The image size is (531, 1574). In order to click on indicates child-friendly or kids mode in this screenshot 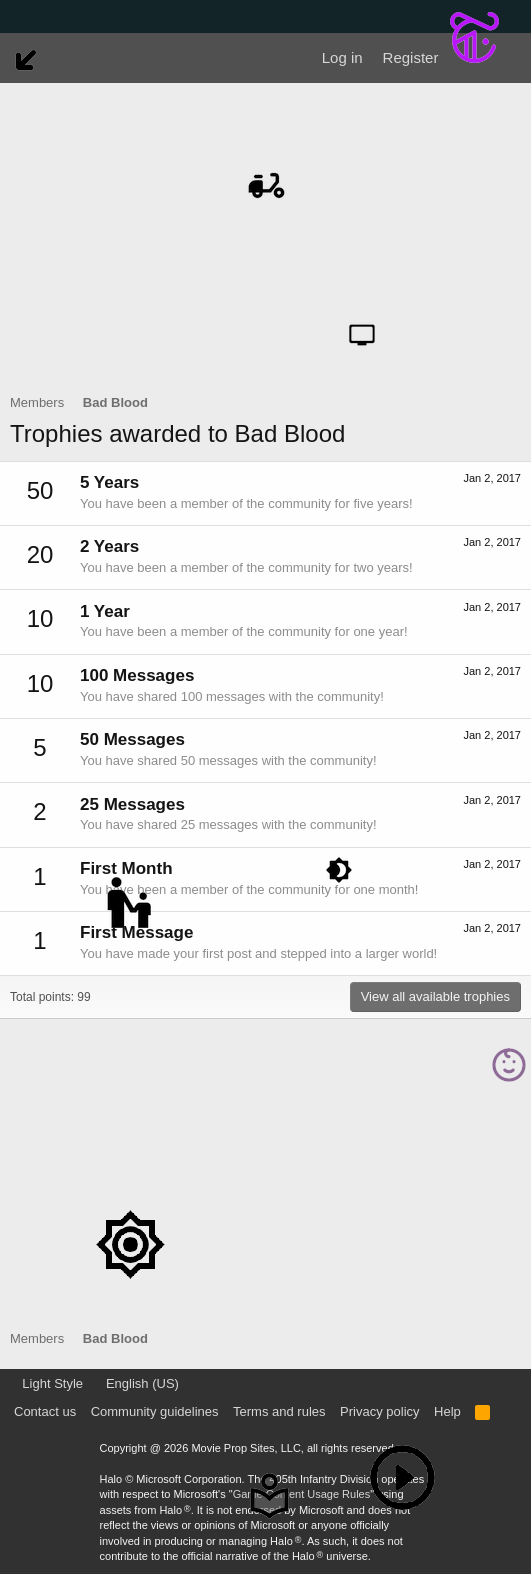, I will do `click(509, 1065)`.